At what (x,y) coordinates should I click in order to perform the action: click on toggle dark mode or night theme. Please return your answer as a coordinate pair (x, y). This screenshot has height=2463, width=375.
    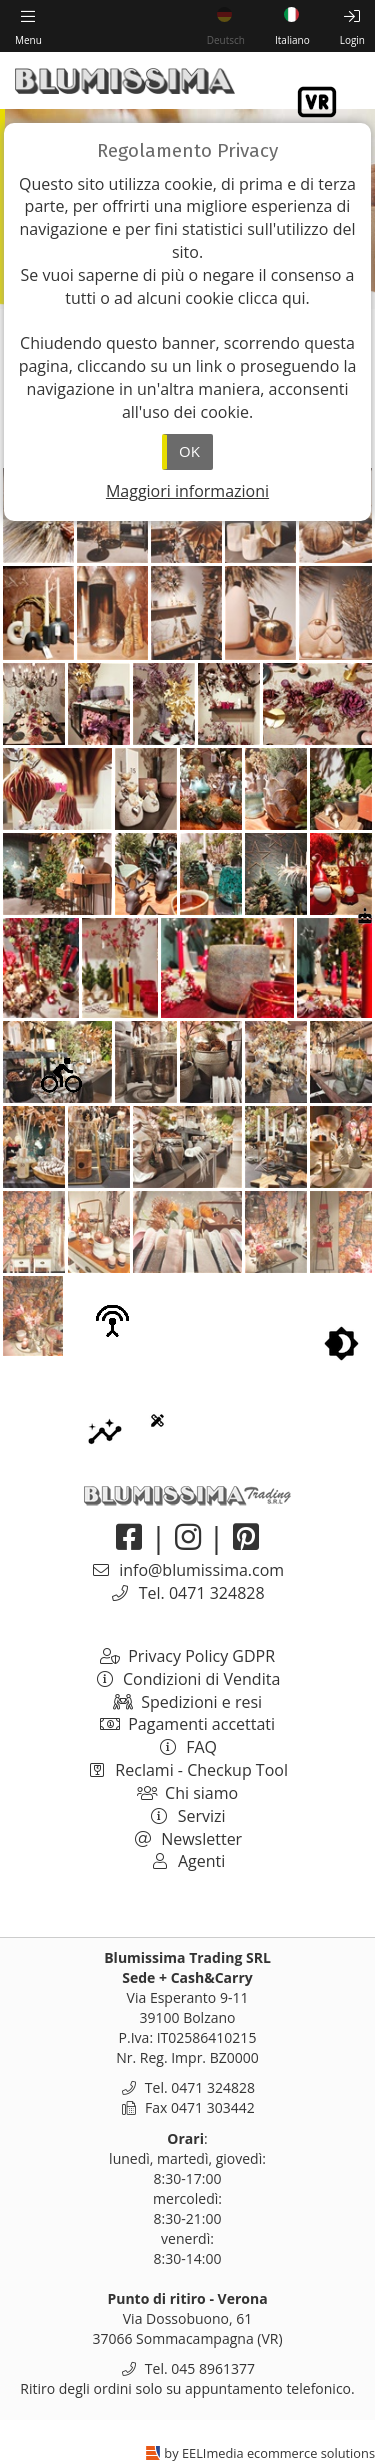
    Looking at the image, I should click on (341, 1343).